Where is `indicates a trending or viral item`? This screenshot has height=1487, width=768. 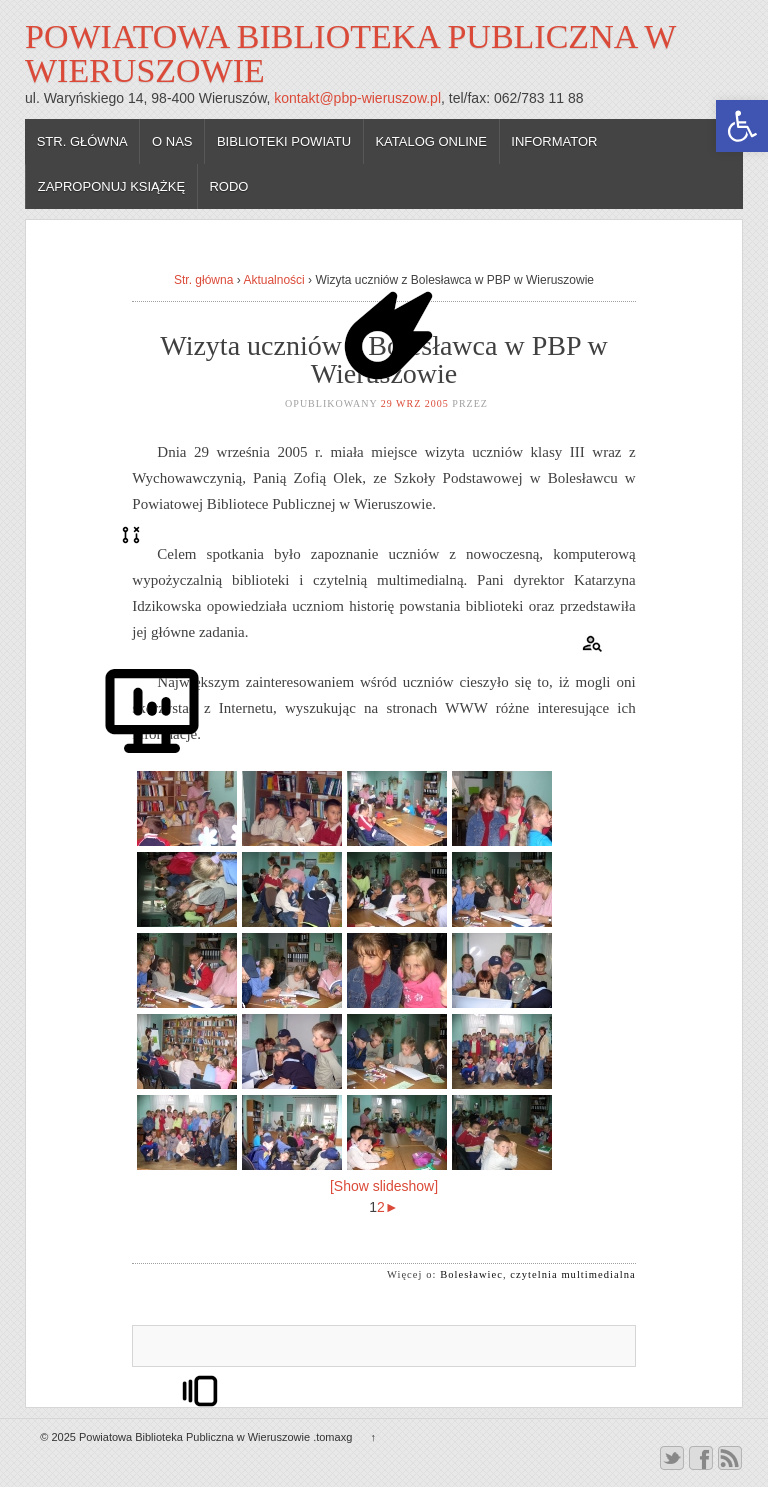
indicates a trending or viral item is located at coordinates (388, 335).